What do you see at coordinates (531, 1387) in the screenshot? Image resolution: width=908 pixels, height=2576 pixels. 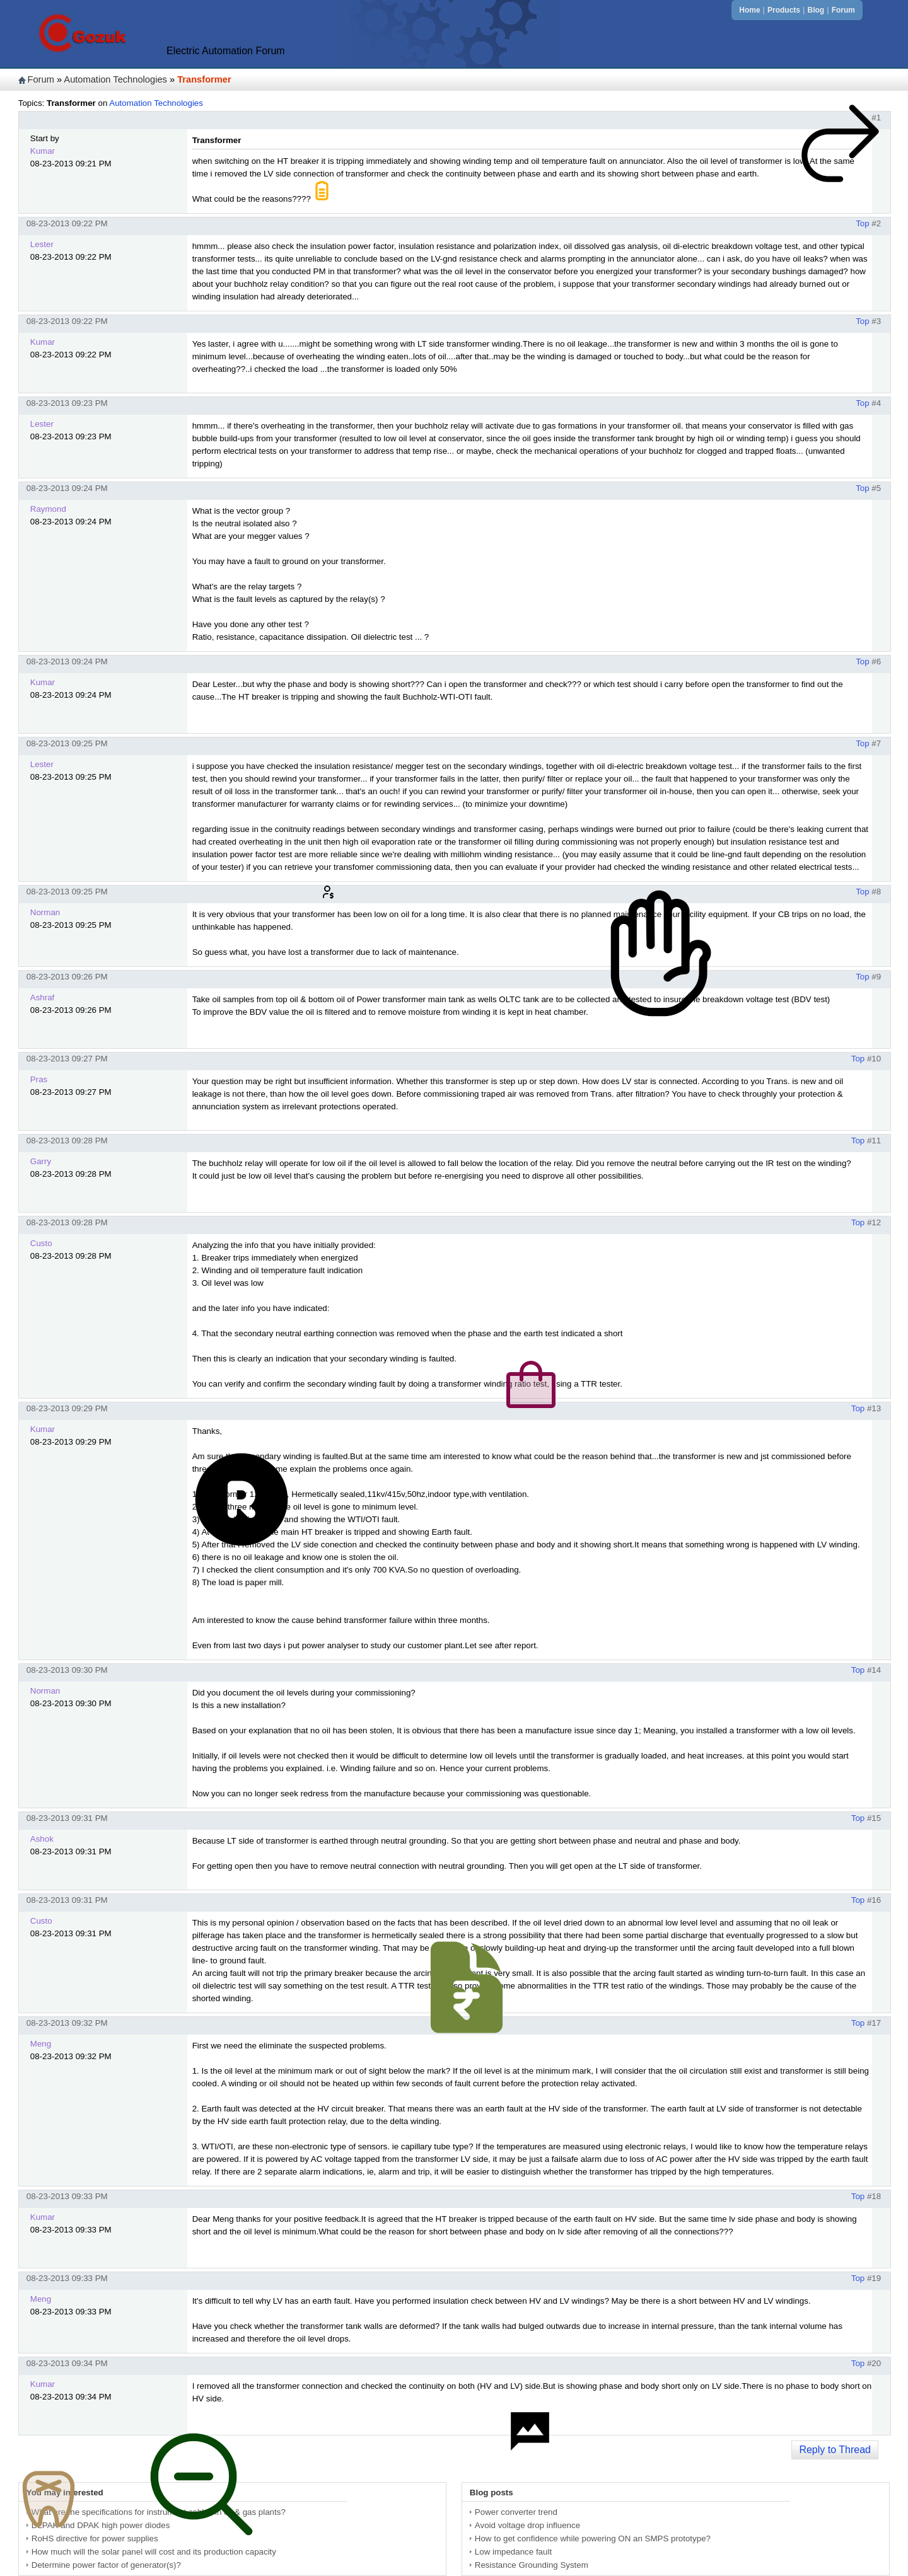 I see `view your shopping bag` at bounding box center [531, 1387].